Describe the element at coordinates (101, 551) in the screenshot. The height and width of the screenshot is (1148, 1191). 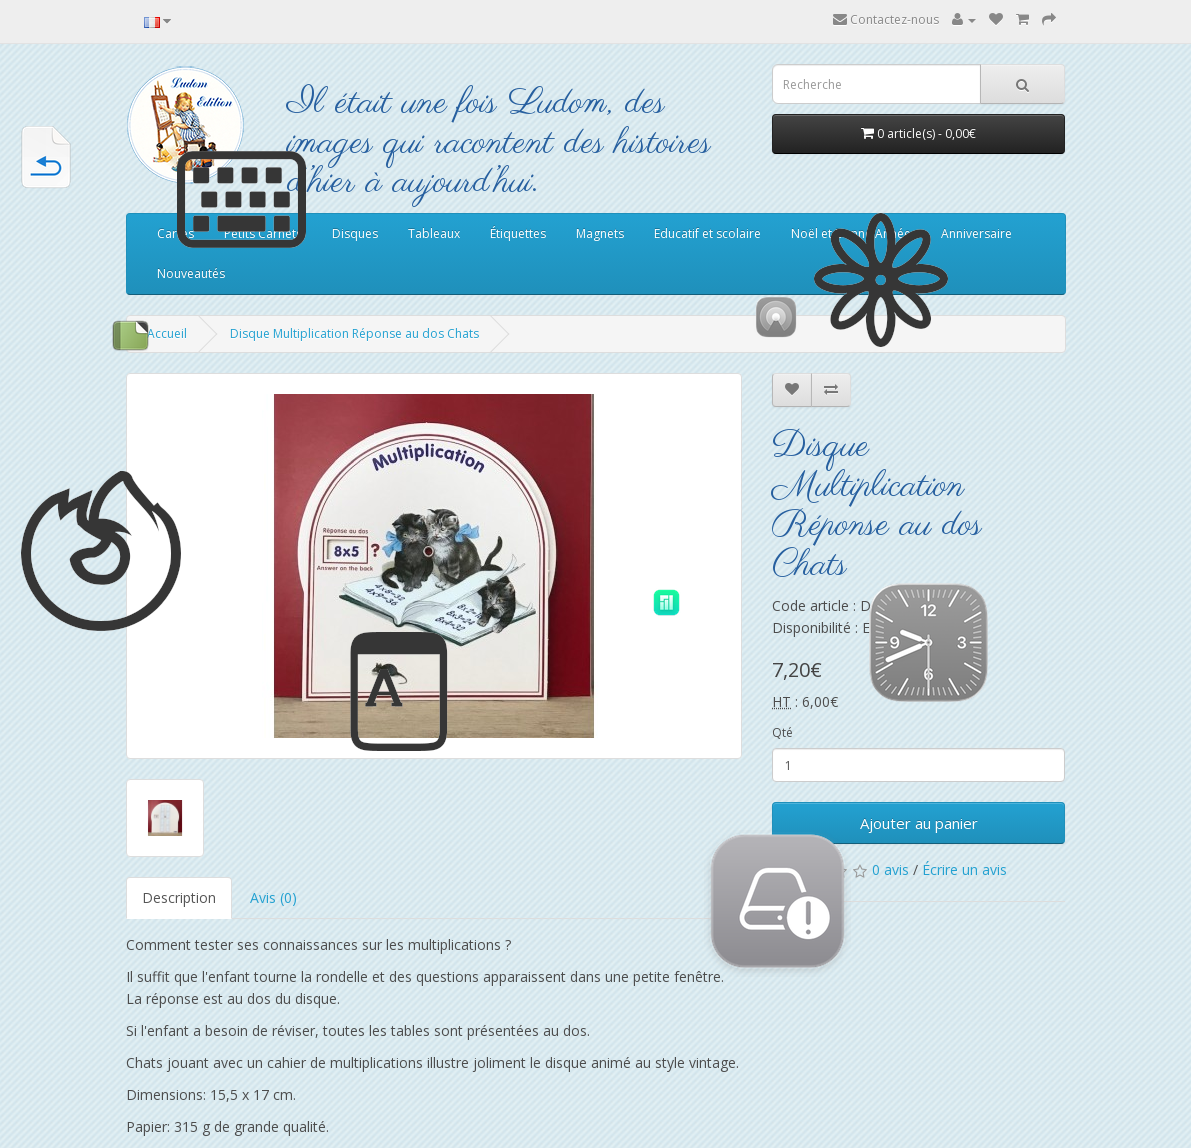
I see `open firefox browser` at that location.